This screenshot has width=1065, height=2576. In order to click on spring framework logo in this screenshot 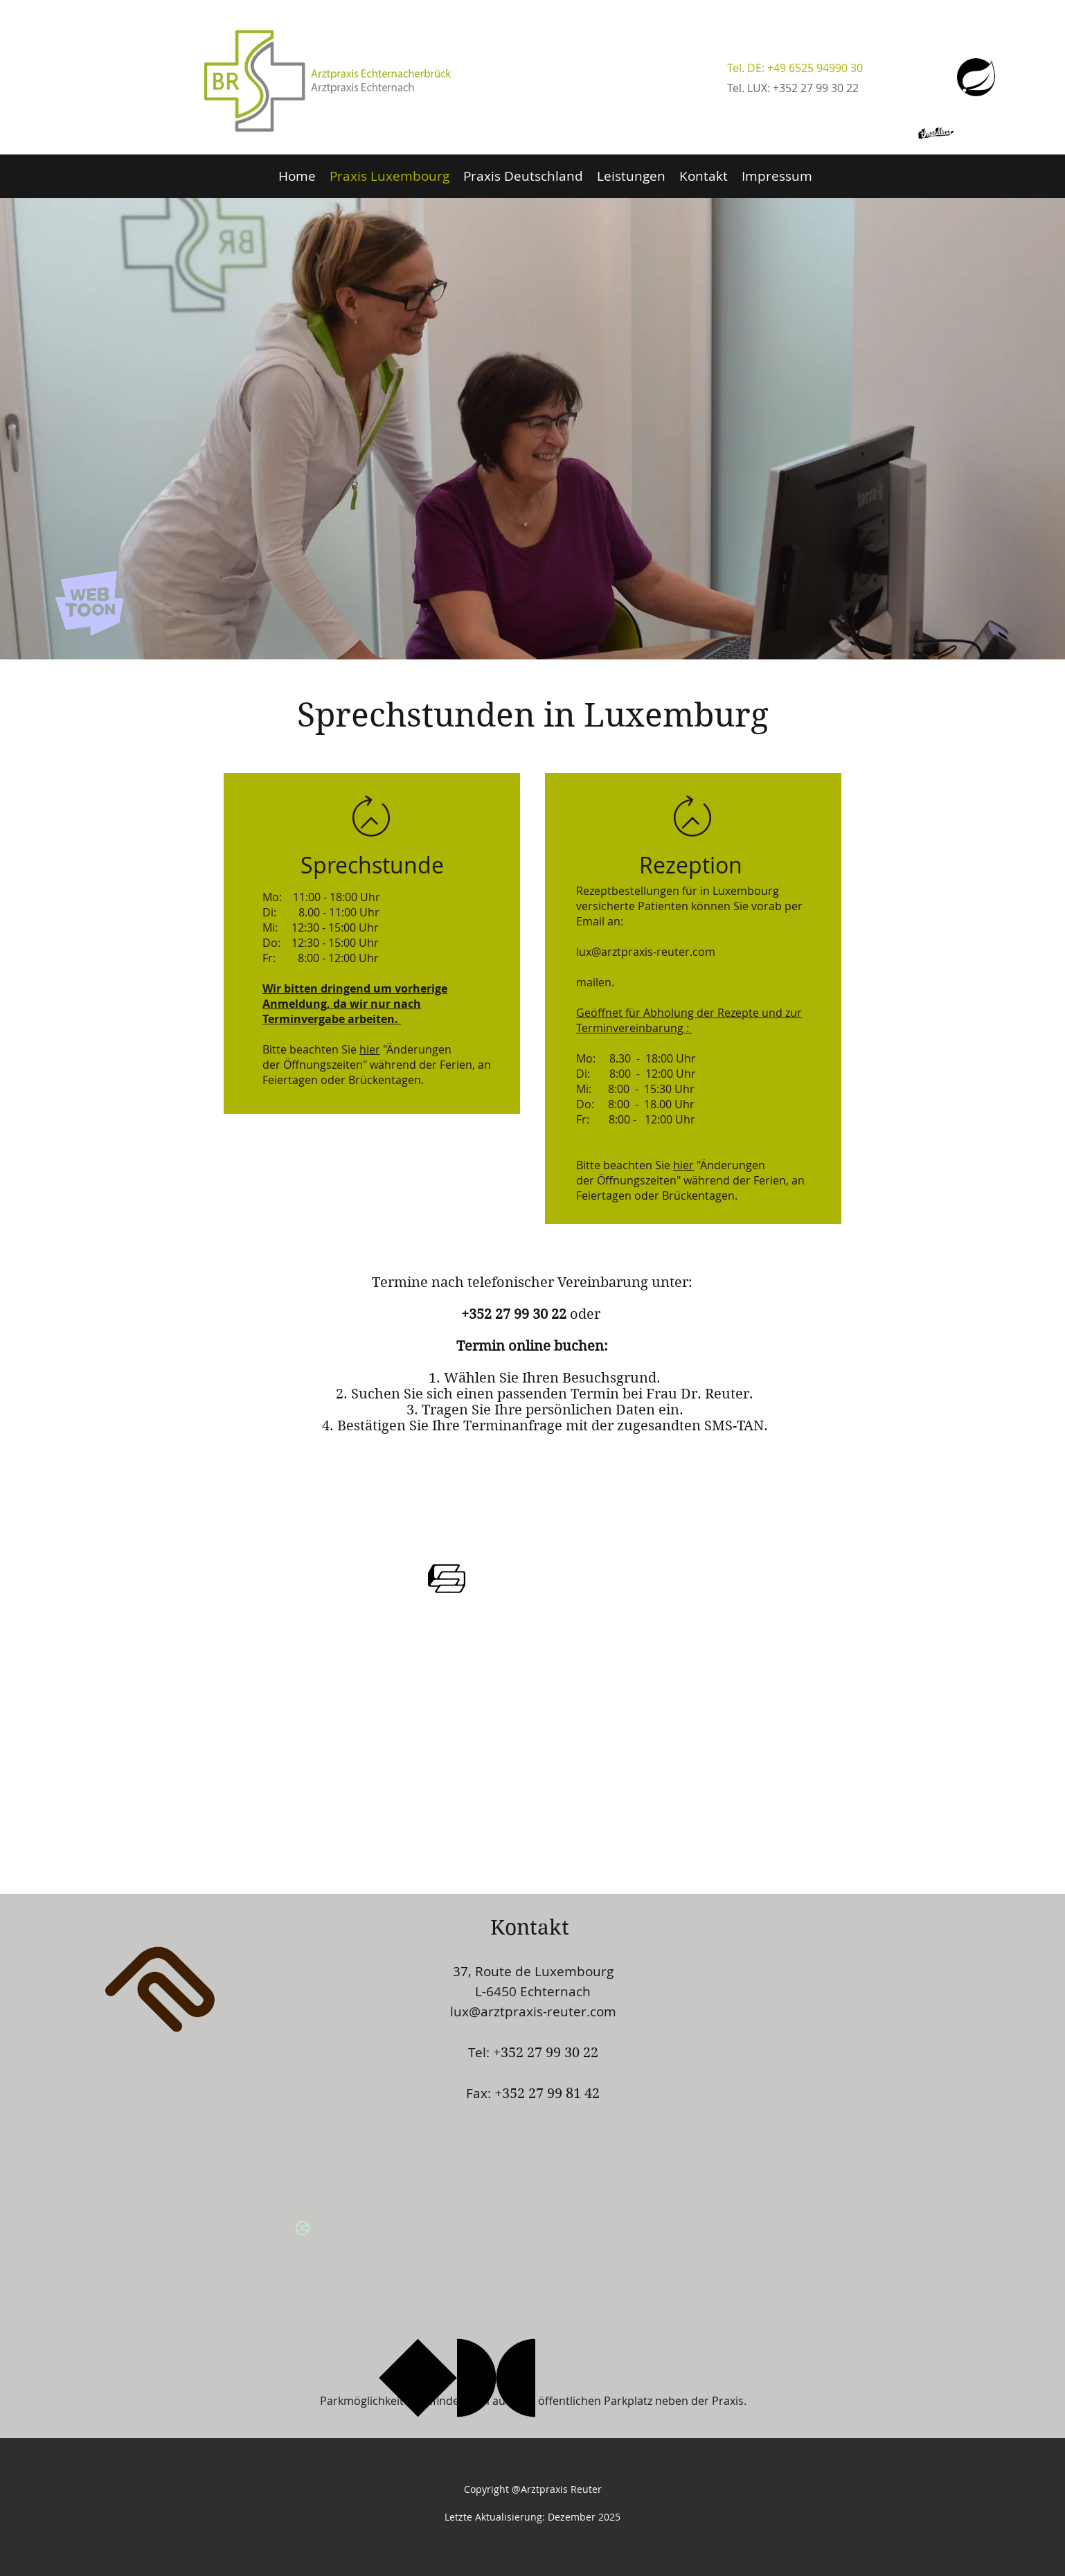, I will do `click(976, 77)`.